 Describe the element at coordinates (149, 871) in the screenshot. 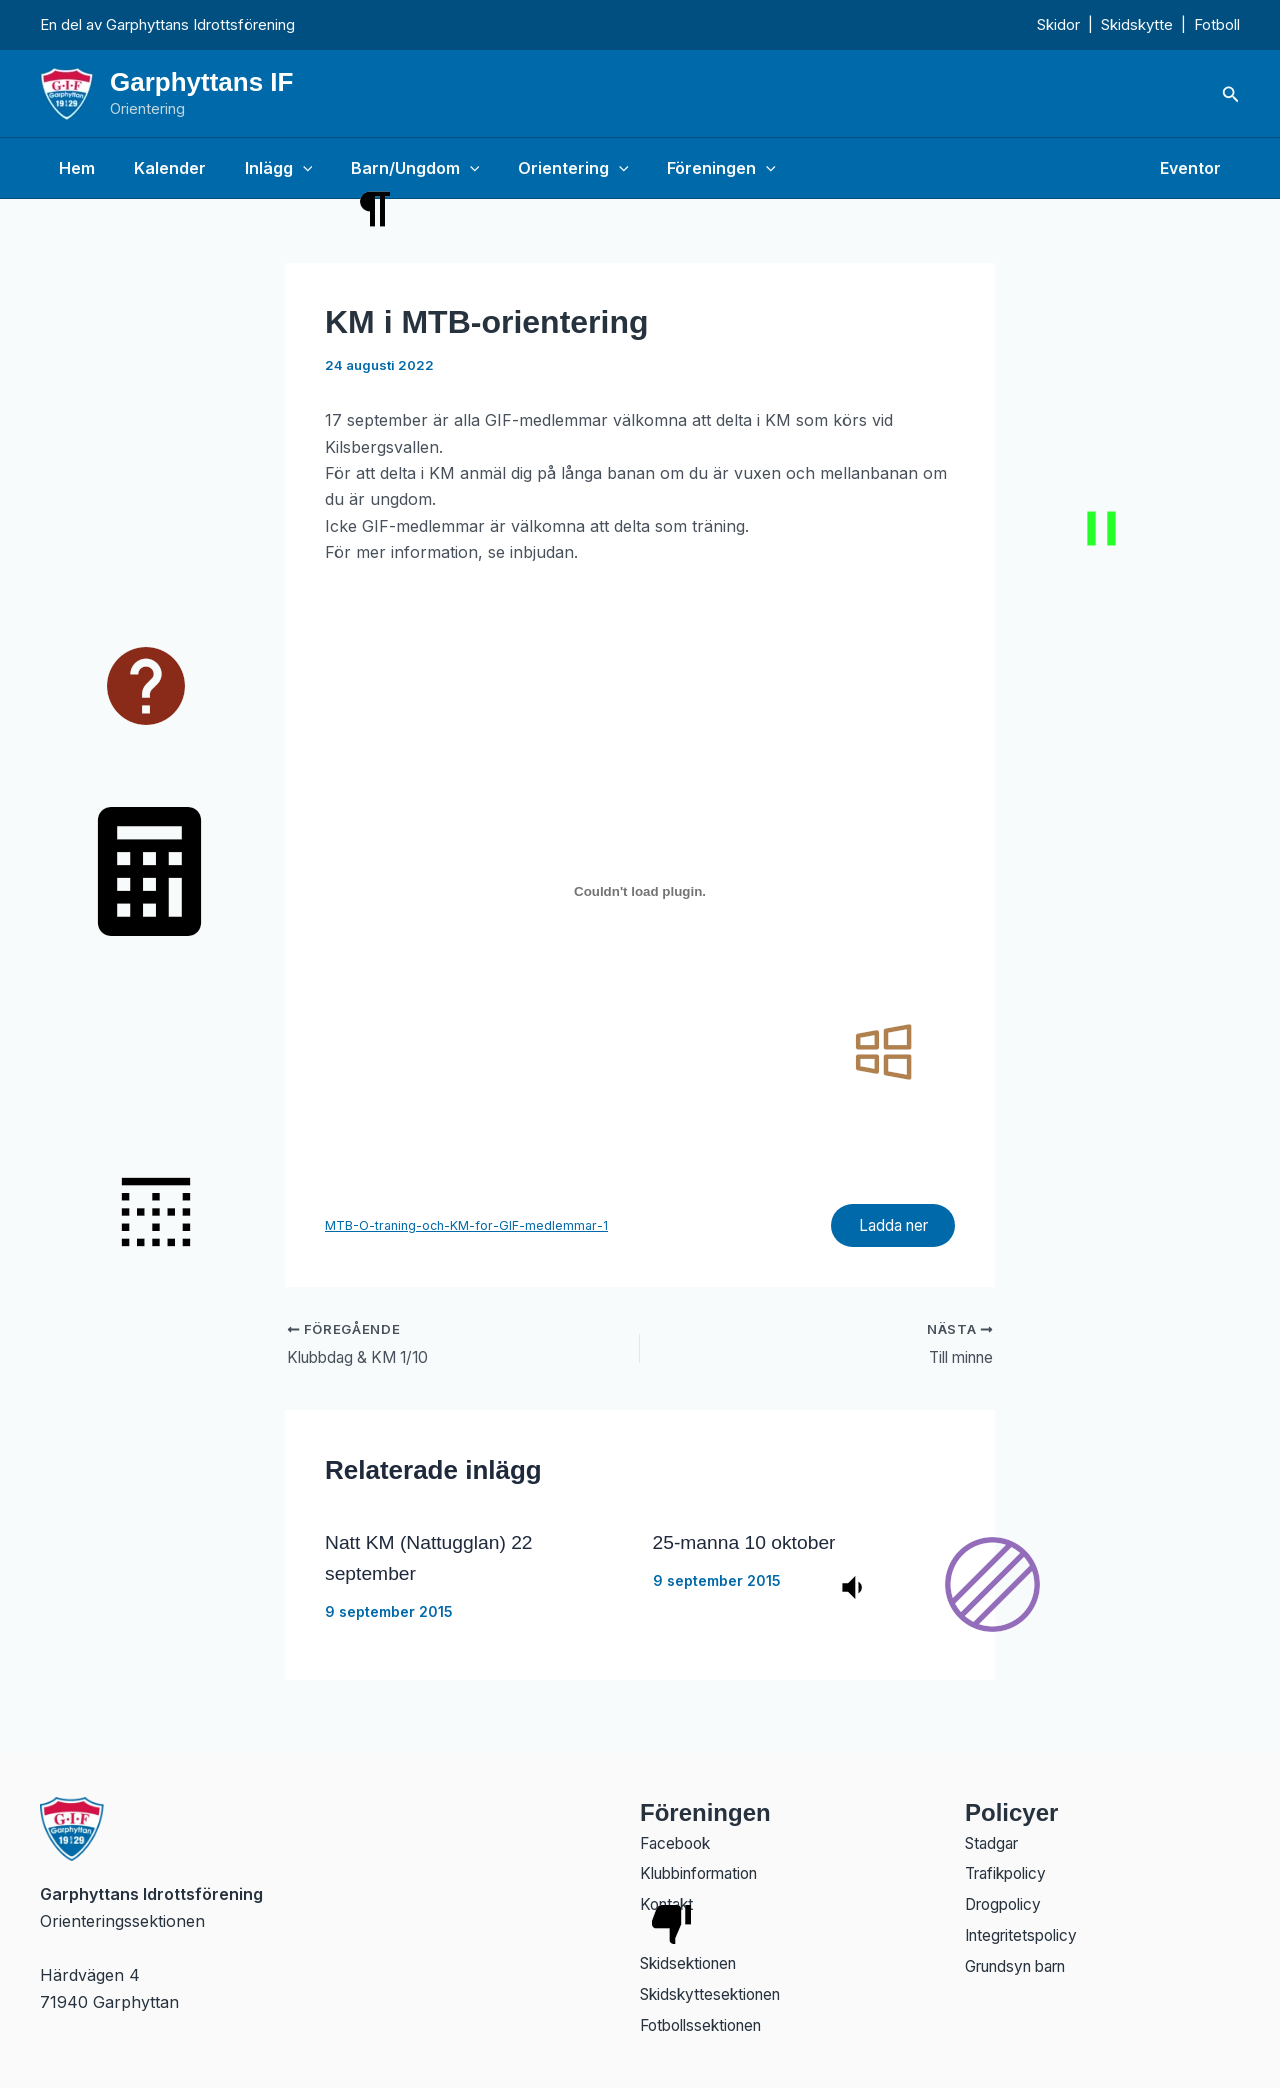

I see `open the calculator app` at that location.